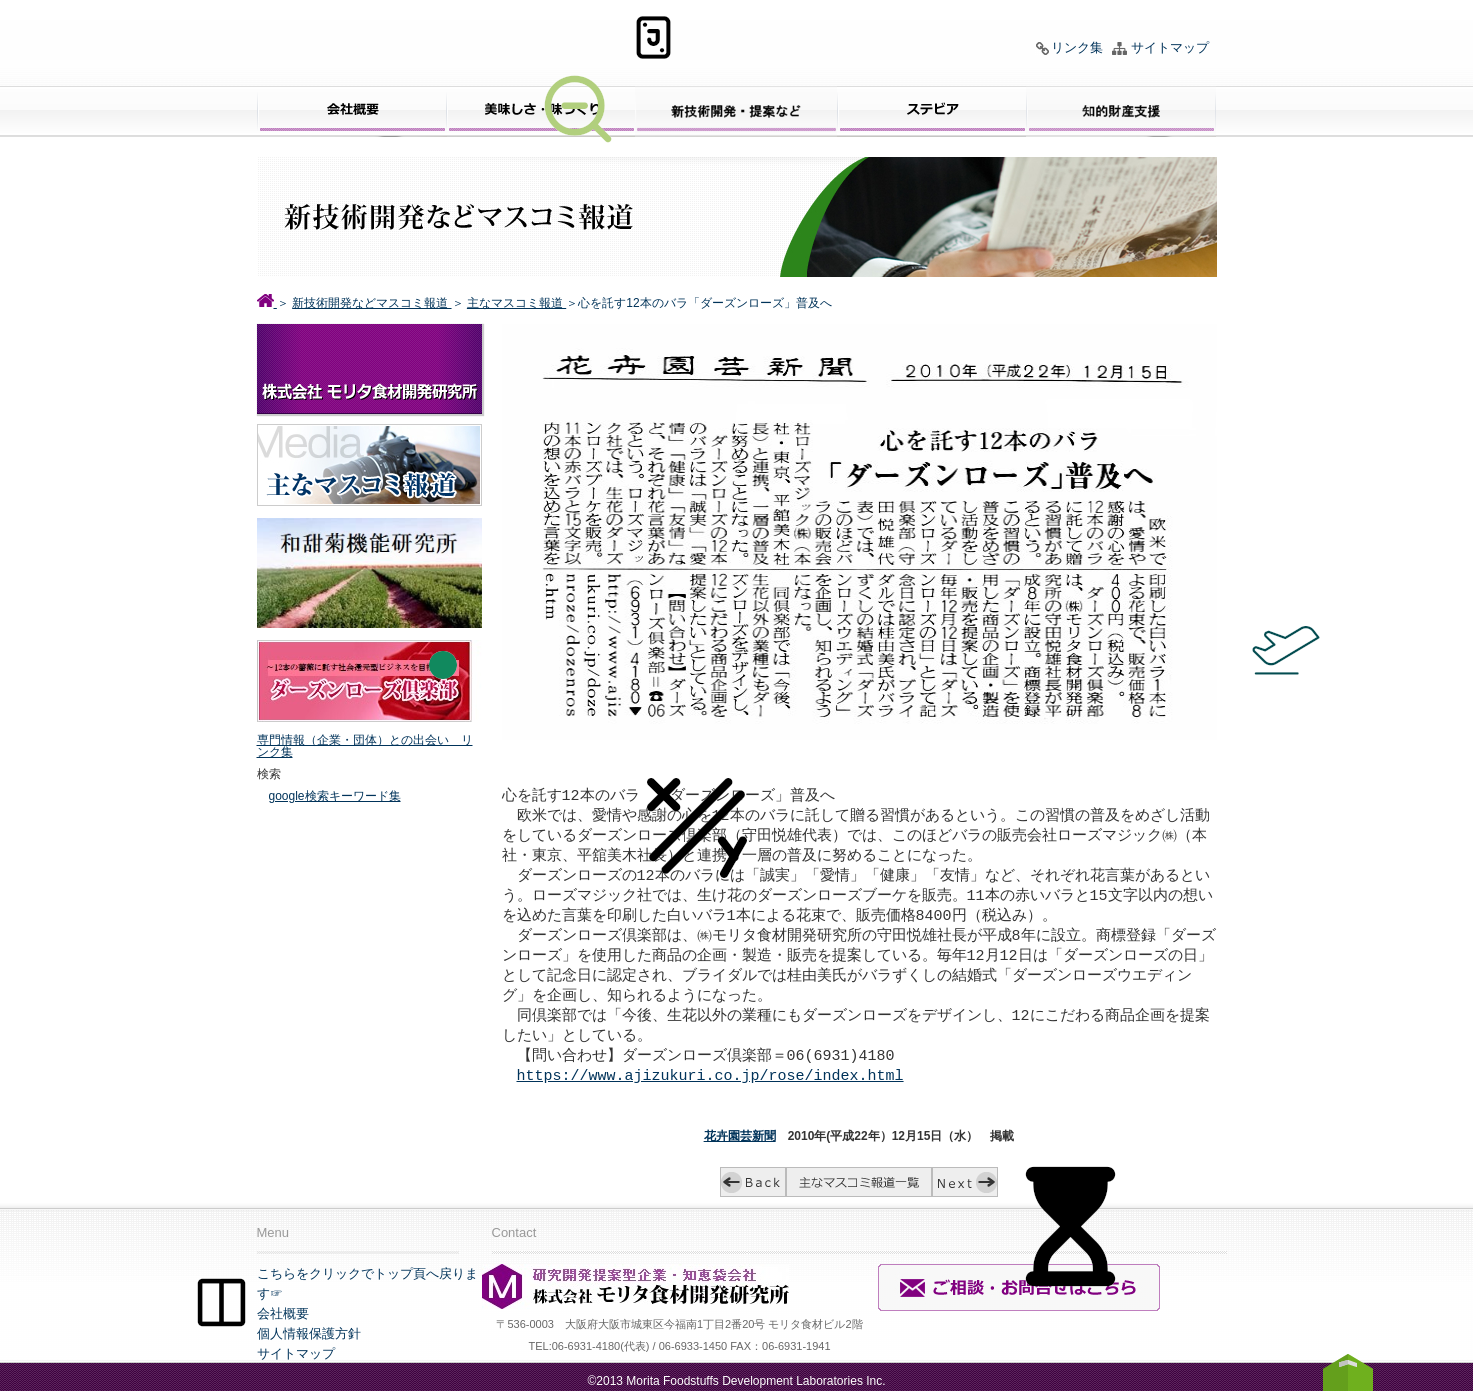 This screenshot has height=1391, width=1473. What do you see at coordinates (221, 1302) in the screenshot?
I see `switch to two-column layout` at bounding box center [221, 1302].